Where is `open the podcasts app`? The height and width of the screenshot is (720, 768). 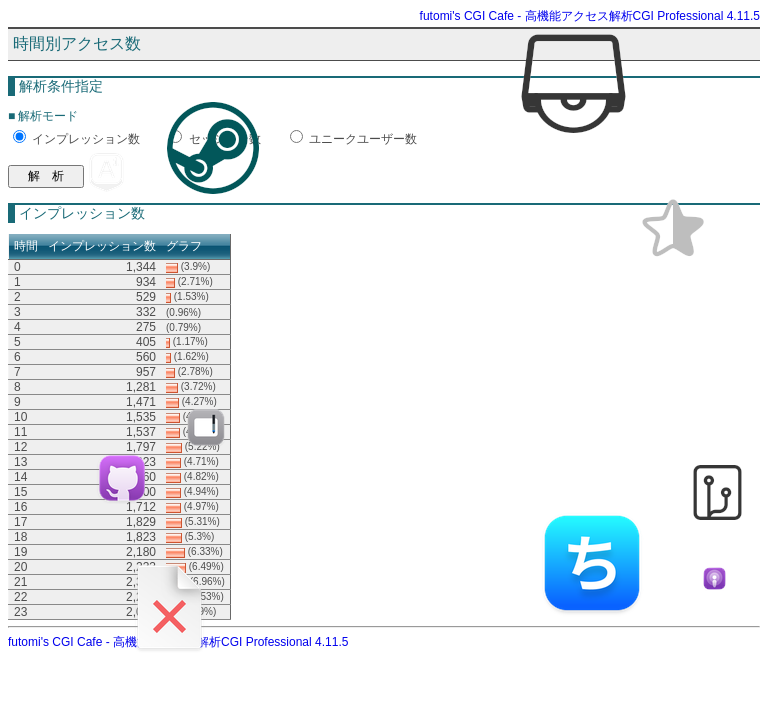
open the podcasts app is located at coordinates (714, 578).